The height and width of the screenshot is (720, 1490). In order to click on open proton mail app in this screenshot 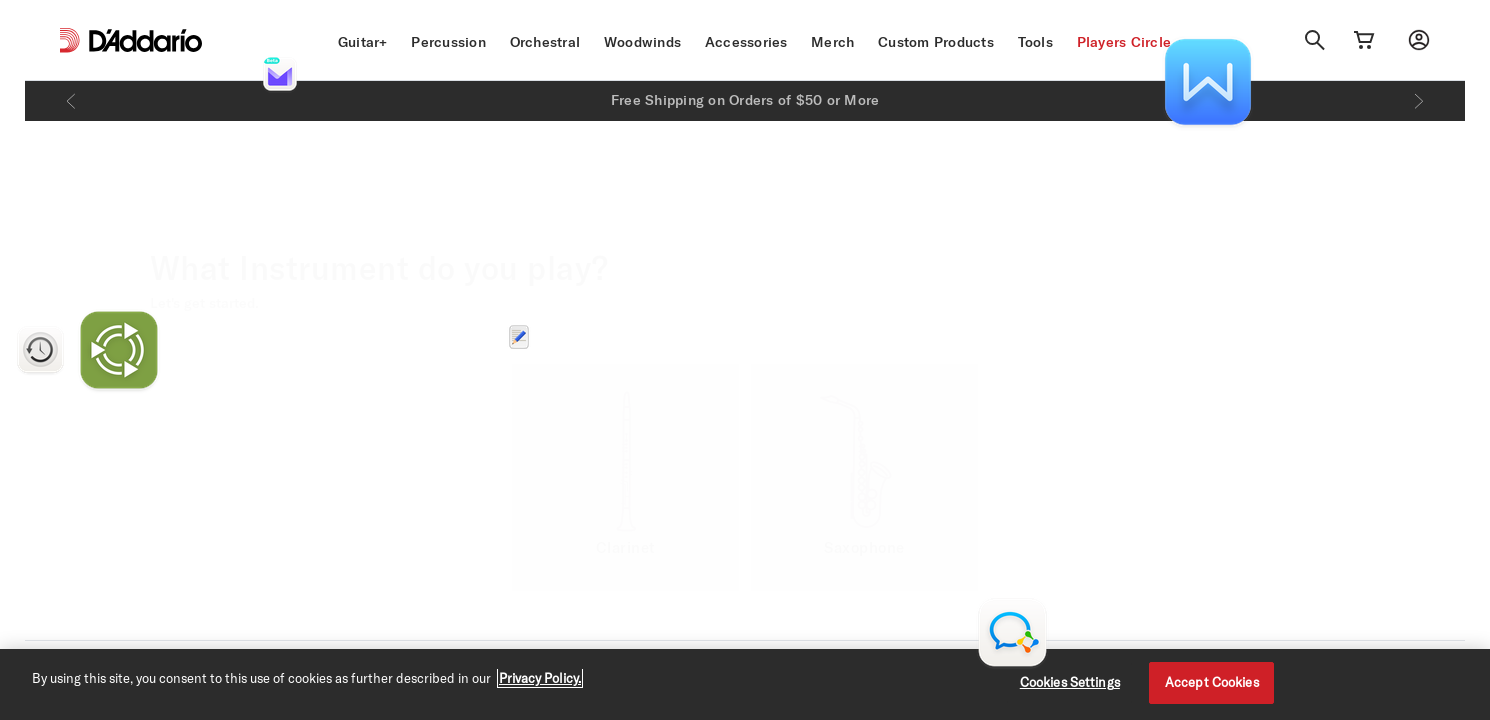, I will do `click(280, 74)`.